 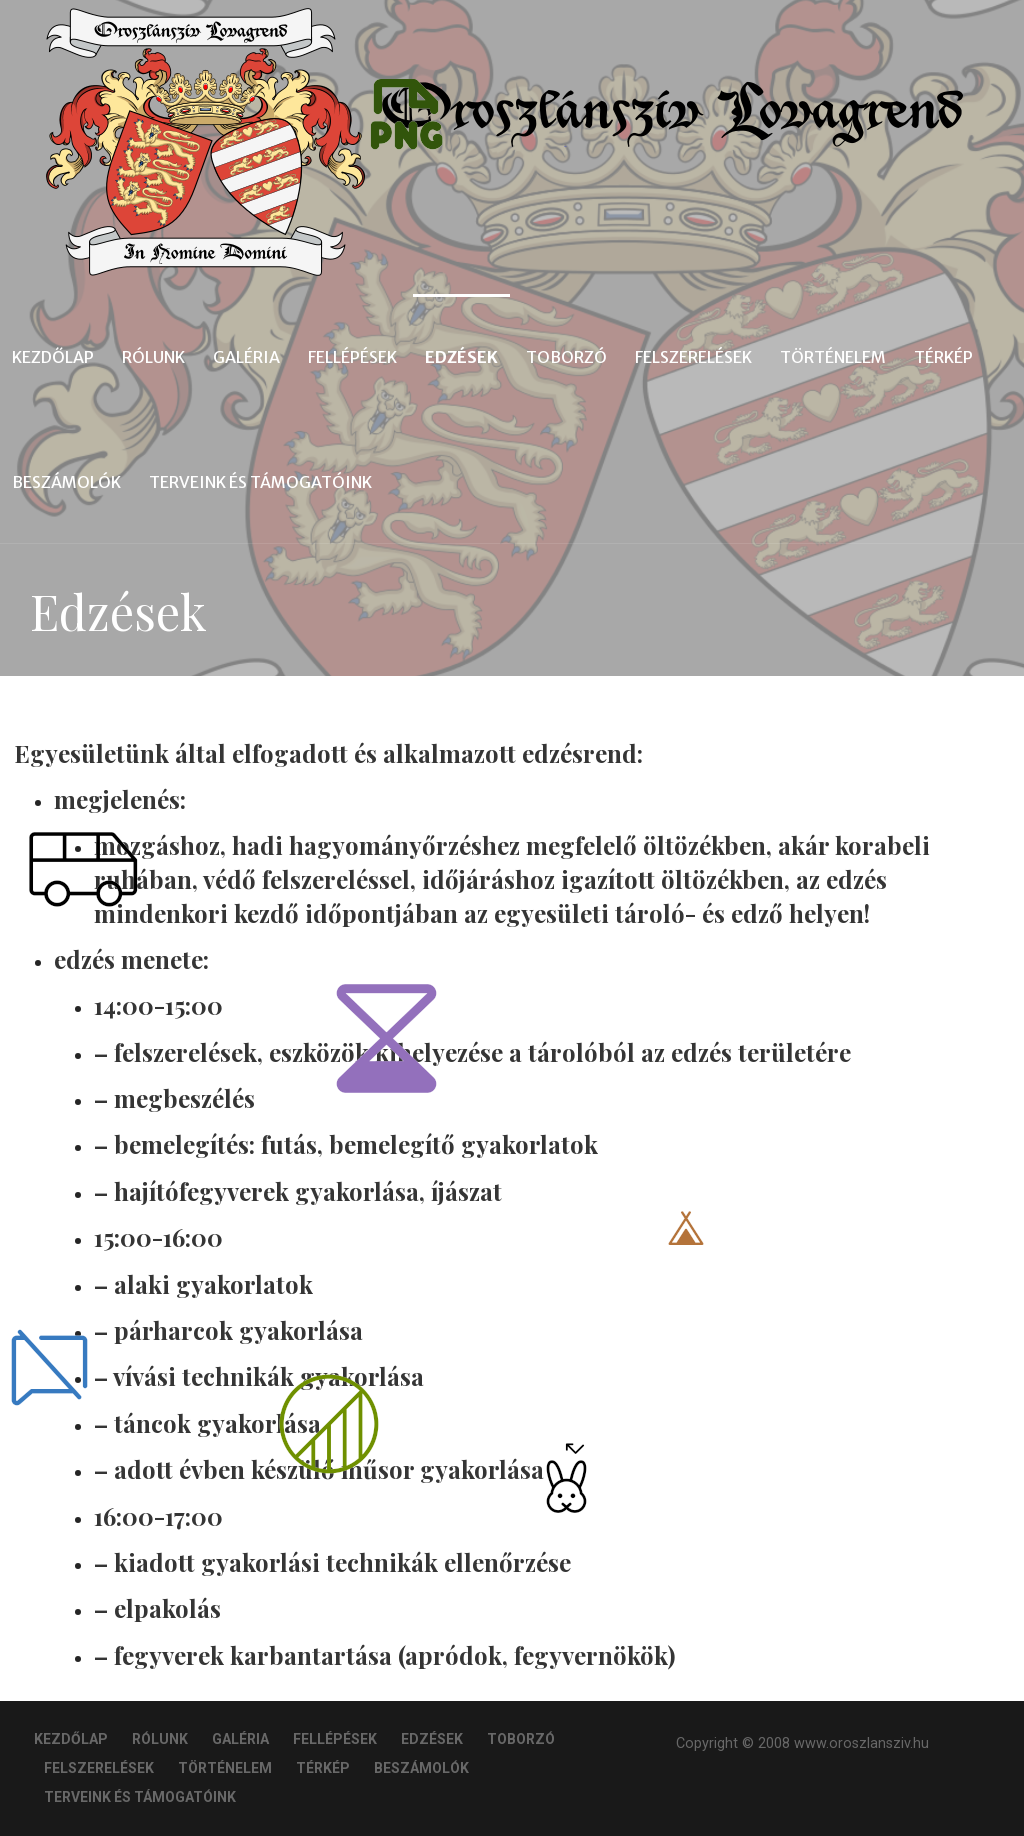 I want to click on go back to previous step, so click(x=575, y=1448).